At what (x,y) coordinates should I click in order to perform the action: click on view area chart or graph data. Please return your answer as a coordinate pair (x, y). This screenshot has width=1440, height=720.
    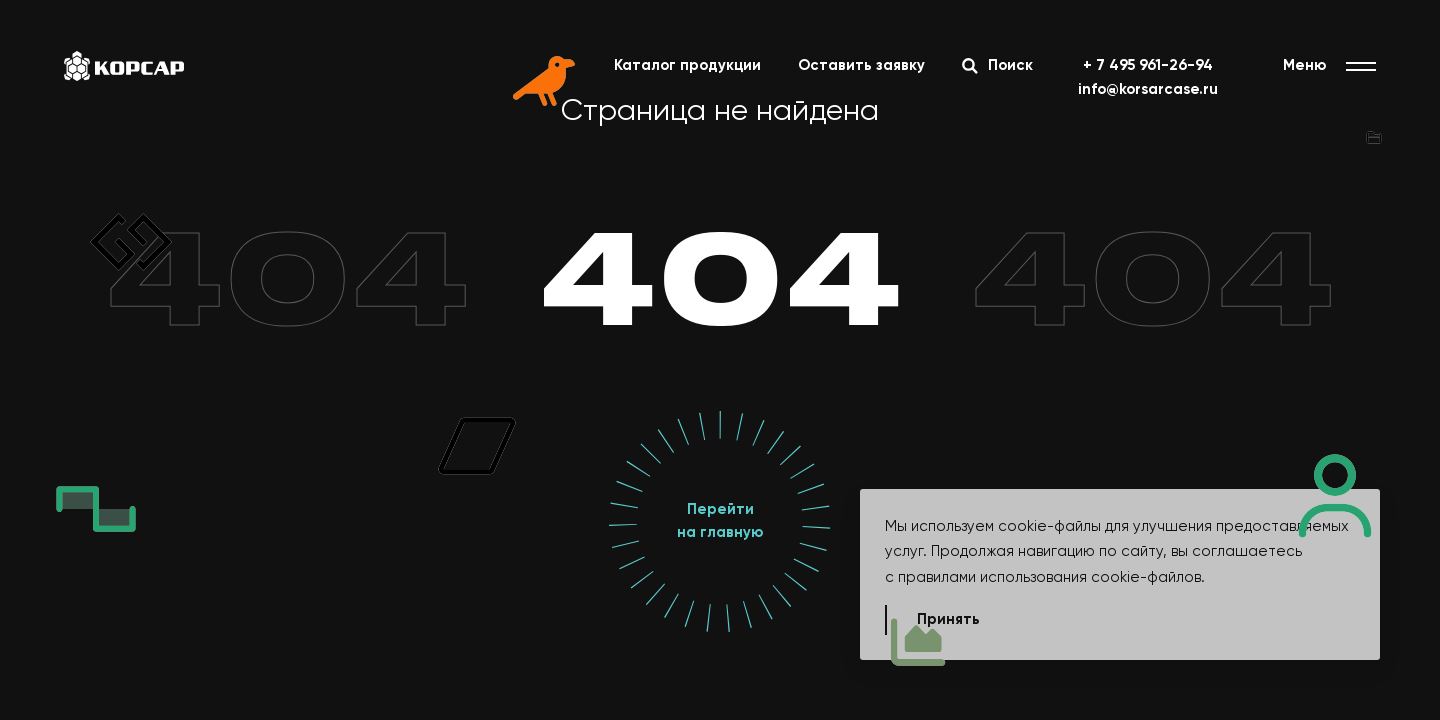
    Looking at the image, I should click on (918, 642).